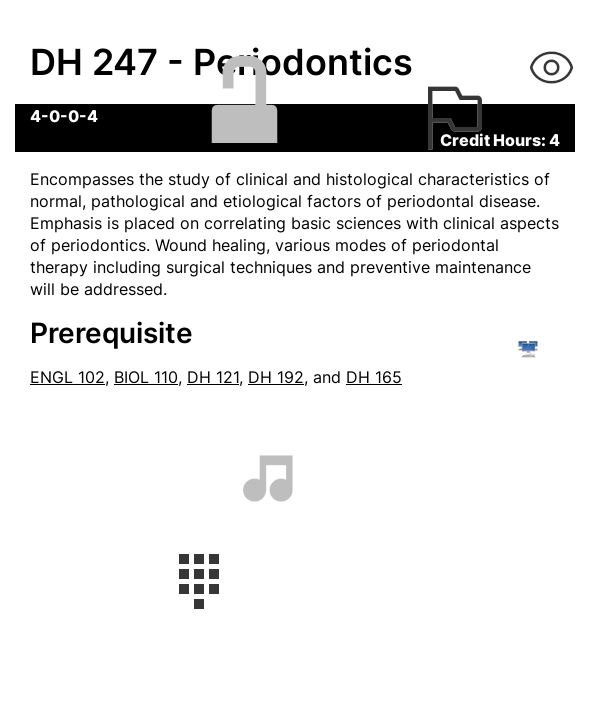  I want to click on view computers in your local network workgroup, so click(528, 349).